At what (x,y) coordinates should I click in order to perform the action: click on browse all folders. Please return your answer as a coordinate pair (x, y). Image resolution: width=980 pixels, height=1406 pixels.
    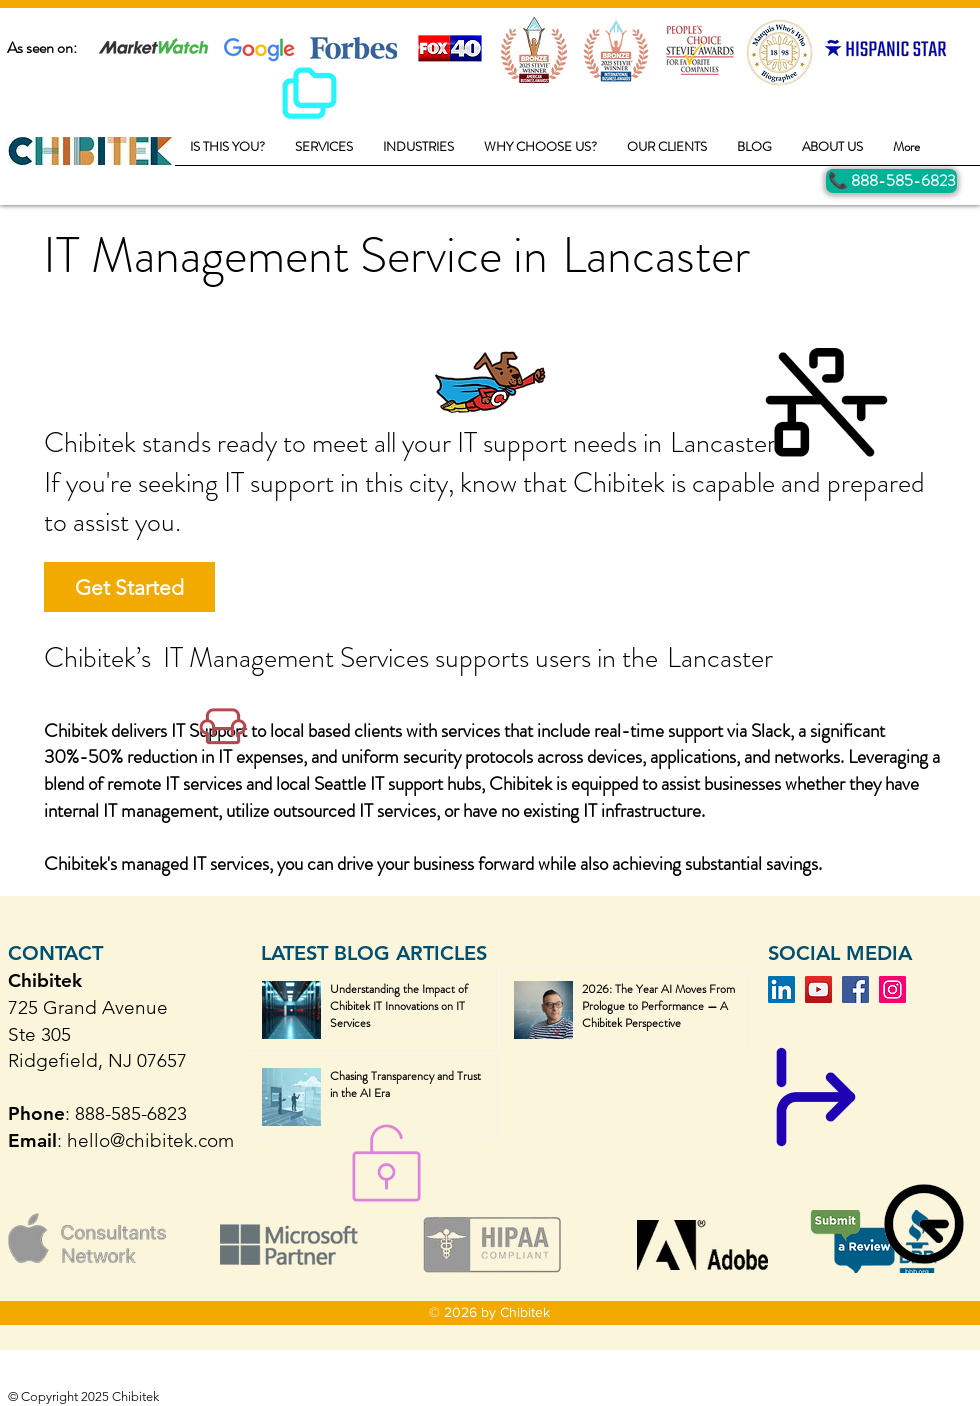
    Looking at the image, I should click on (309, 94).